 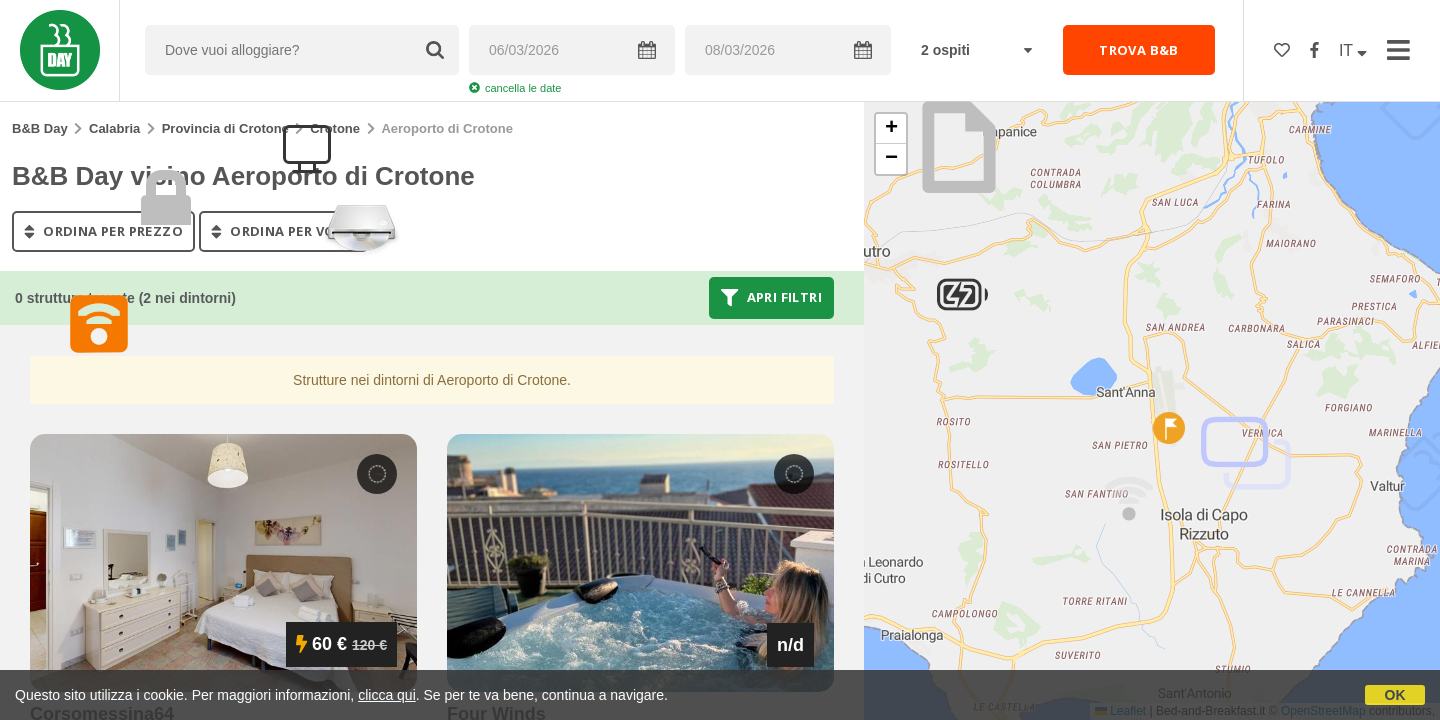 What do you see at coordinates (166, 200) in the screenshot?
I see `indicates a secure connection` at bounding box center [166, 200].